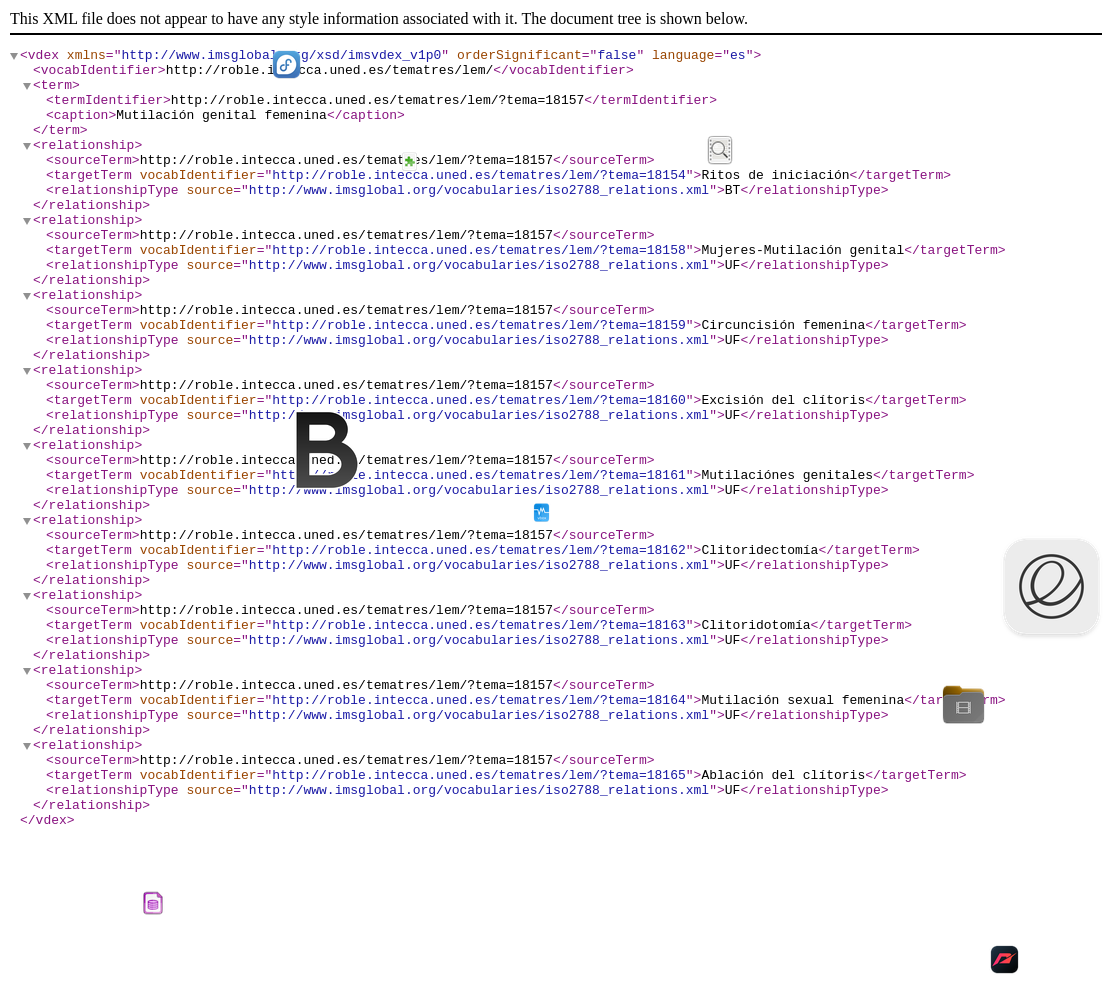 The width and height of the screenshot is (1112, 984). Describe the element at coordinates (541, 512) in the screenshot. I see `virtualbox virtual machine configuration file` at that location.